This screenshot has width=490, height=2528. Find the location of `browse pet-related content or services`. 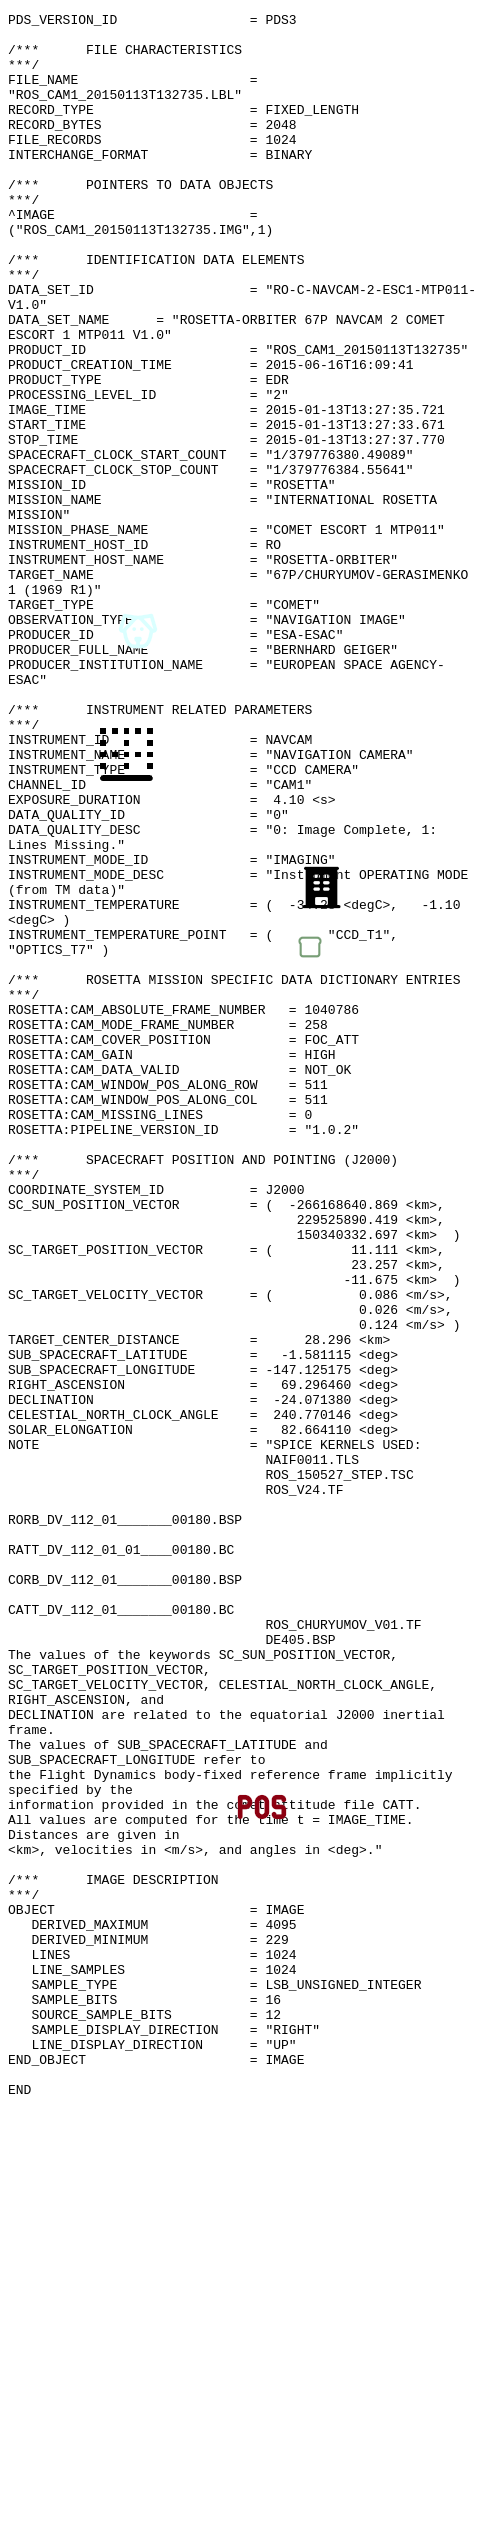

browse pet-related content or services is located at coordinates (138, 631).